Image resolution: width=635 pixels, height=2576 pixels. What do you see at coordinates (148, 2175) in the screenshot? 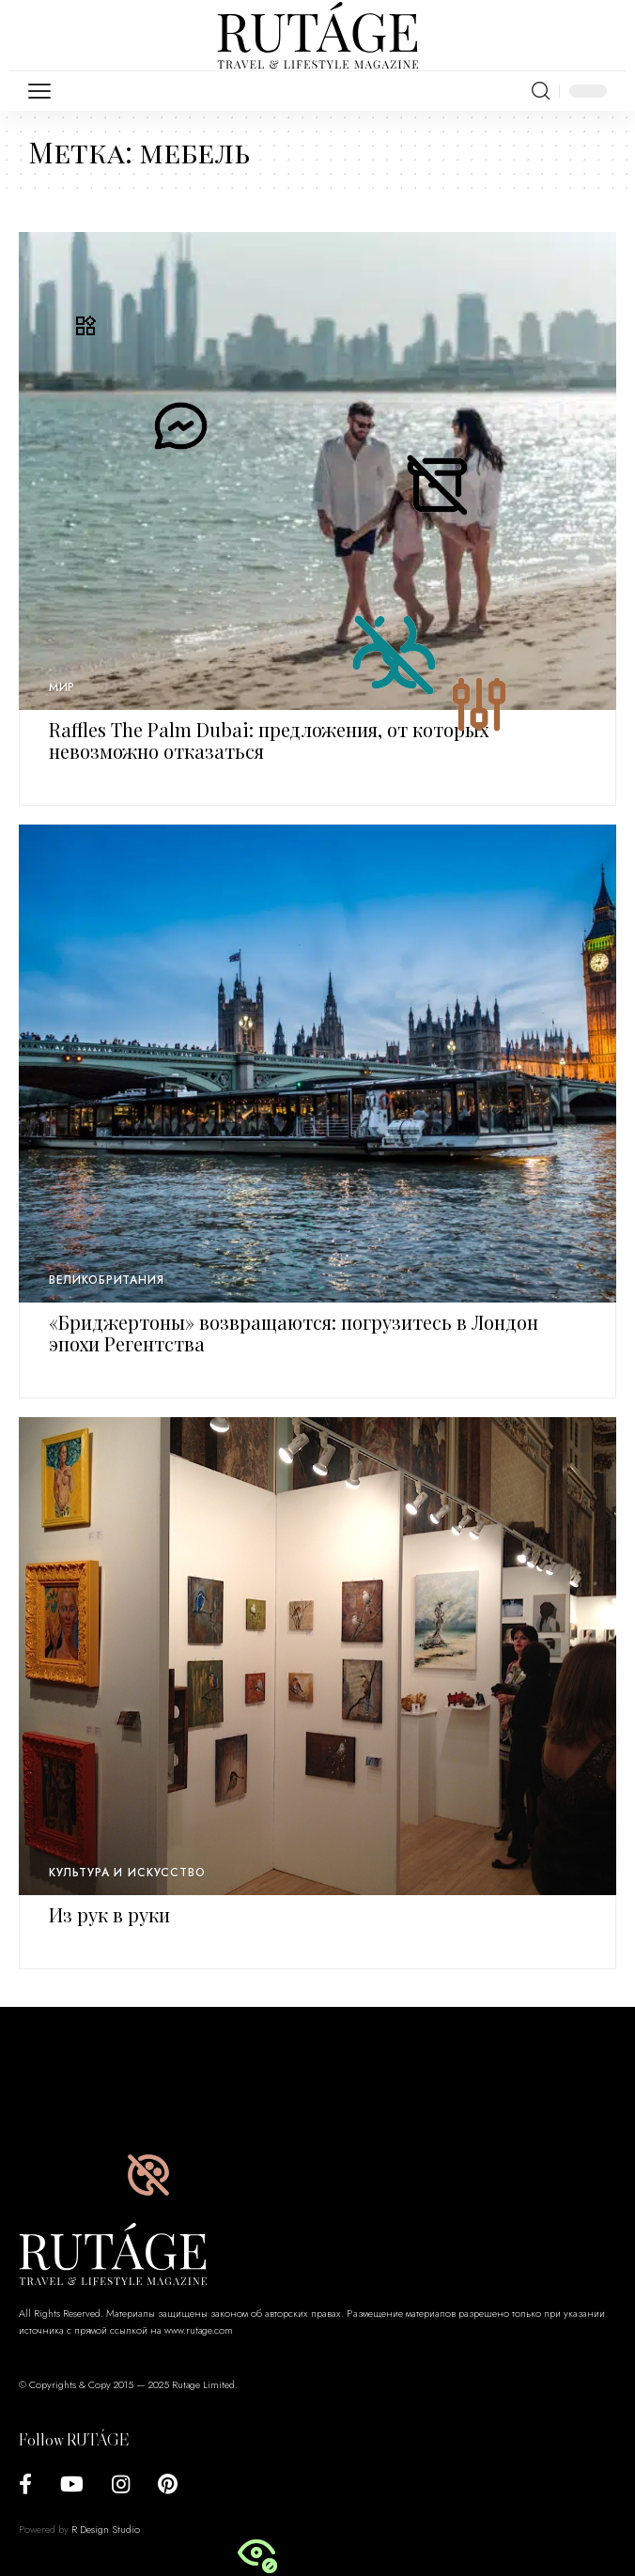
I see `disable color customization` at bounding box center [148, 2175].